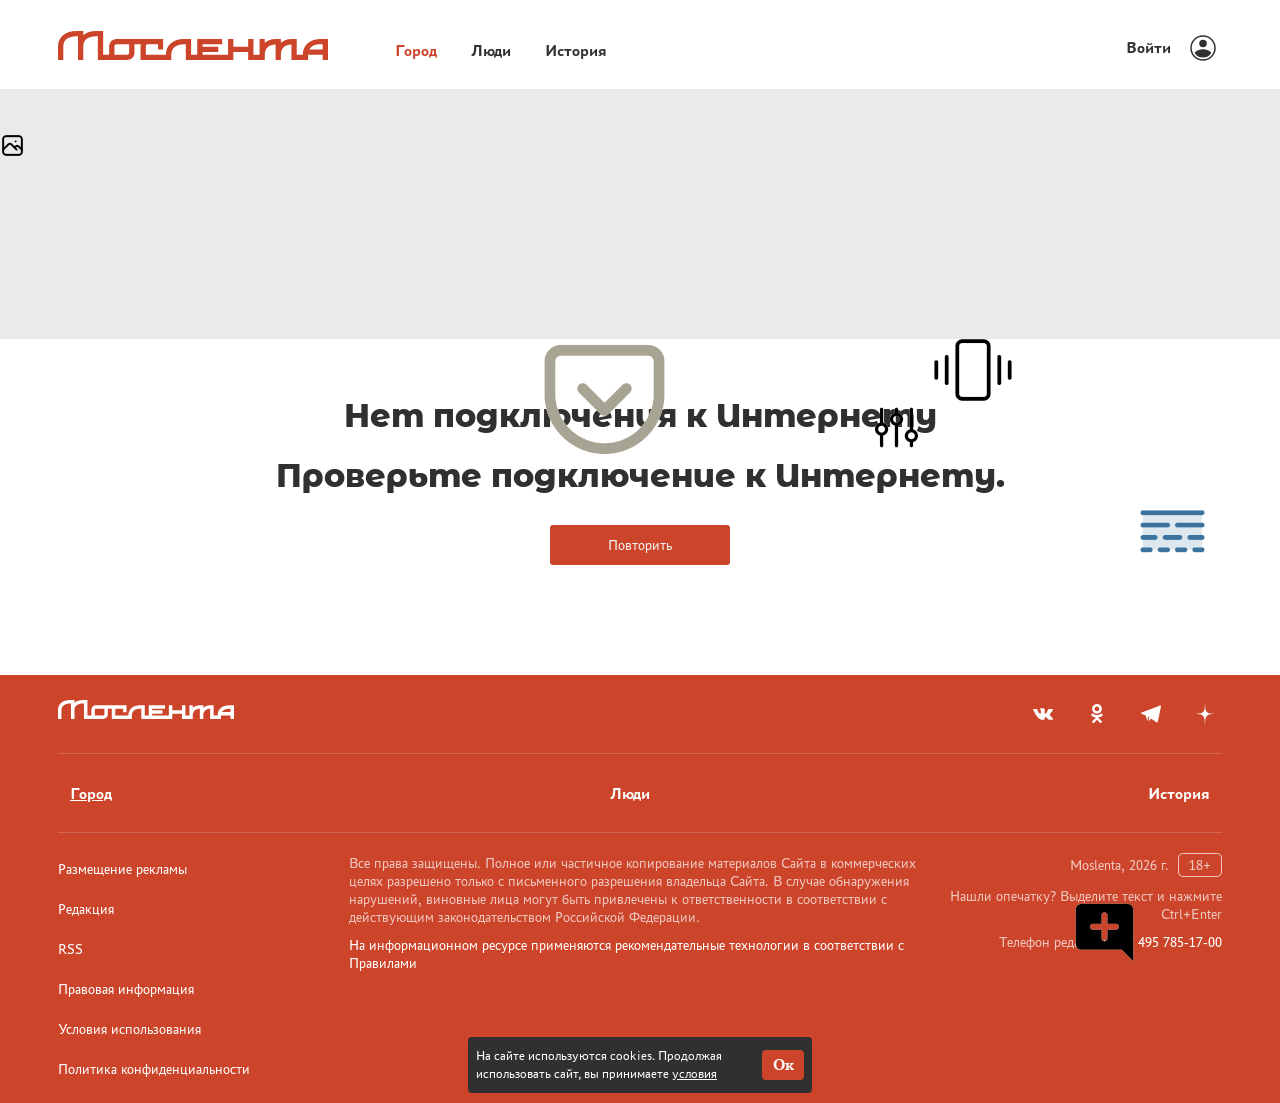 The width and height of the screenshot is (1280, 1103). I want to click on apply a gradient effect to selected element, so click(1172, 532).